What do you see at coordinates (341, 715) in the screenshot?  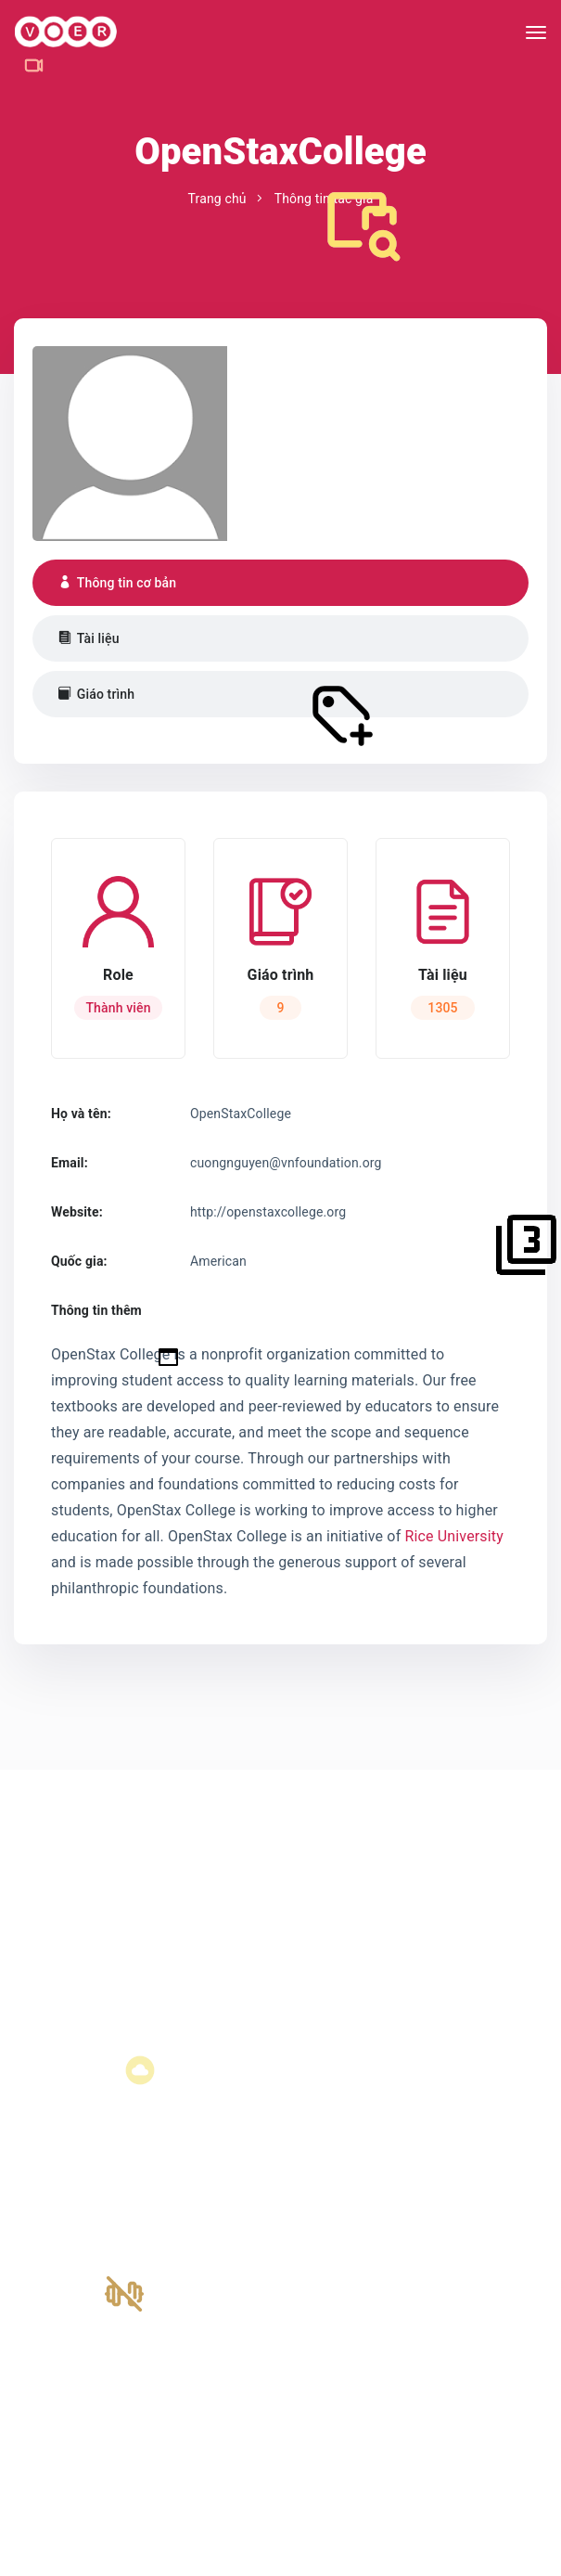 I see `add a new tag or label` at bounding box center [341, 715].